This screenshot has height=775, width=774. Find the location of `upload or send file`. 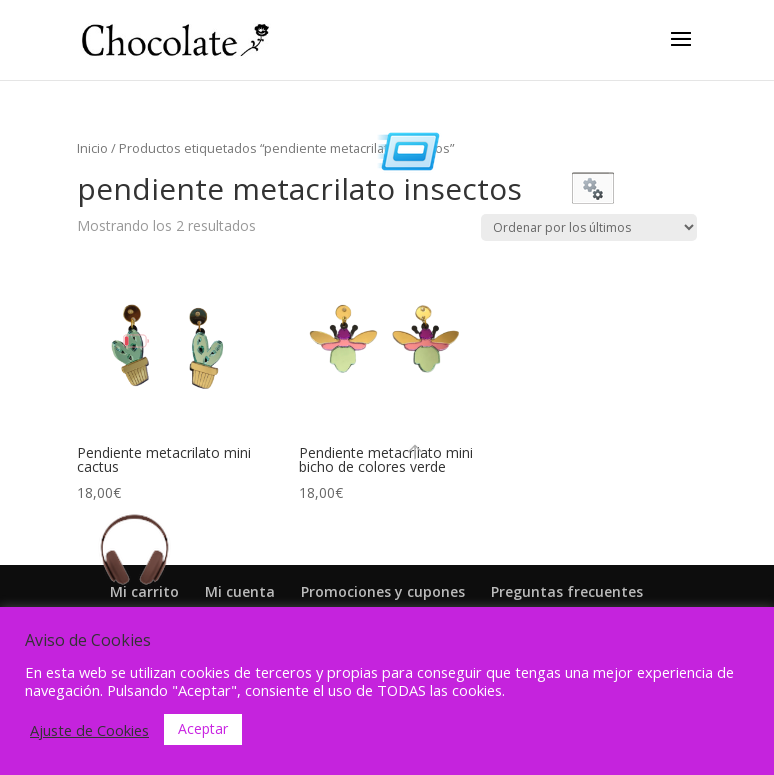

upload or send file is located at coordinates (415, 452).